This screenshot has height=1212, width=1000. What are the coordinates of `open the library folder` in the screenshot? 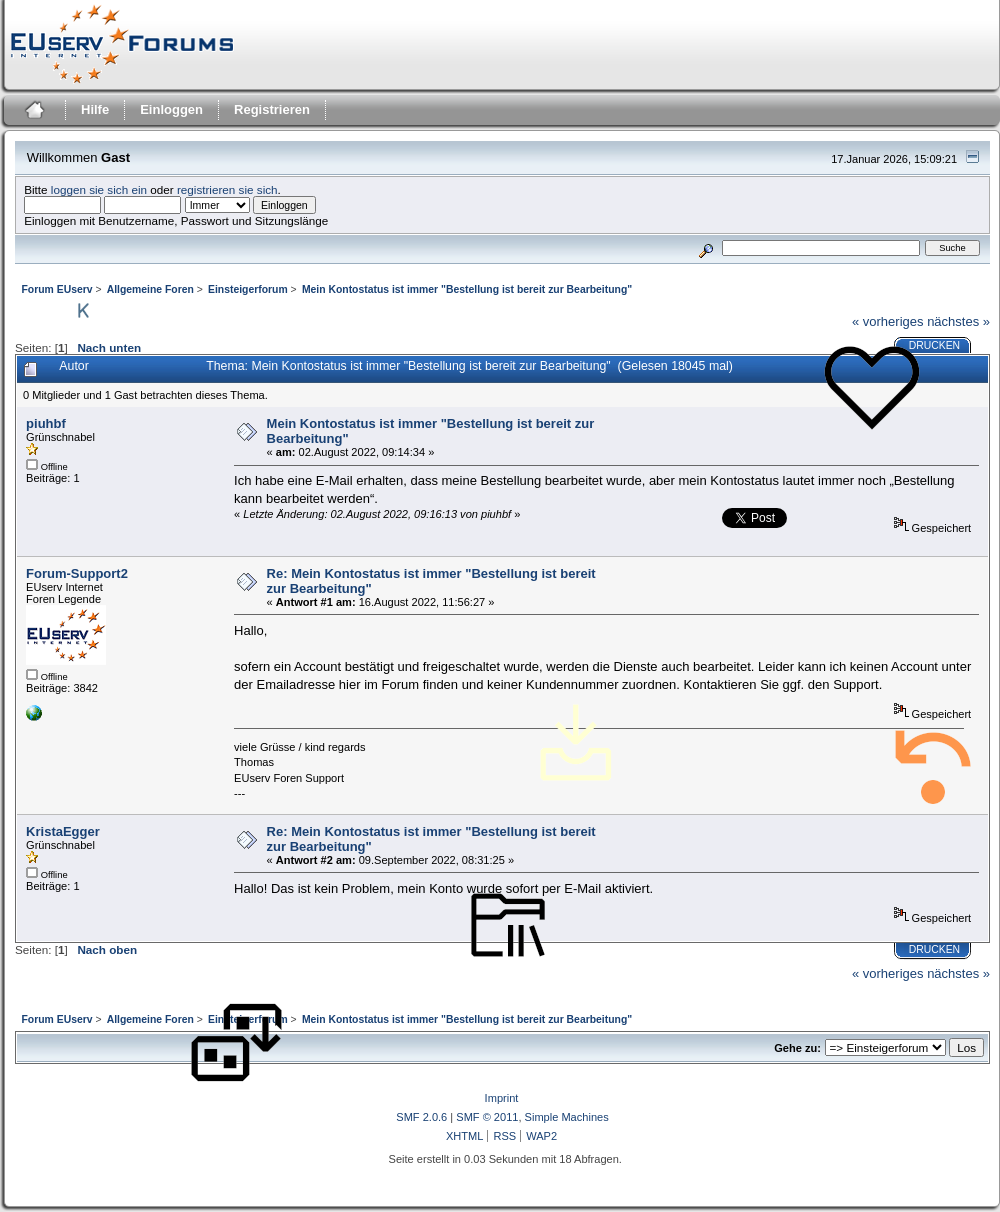 It's located at (508, 925).